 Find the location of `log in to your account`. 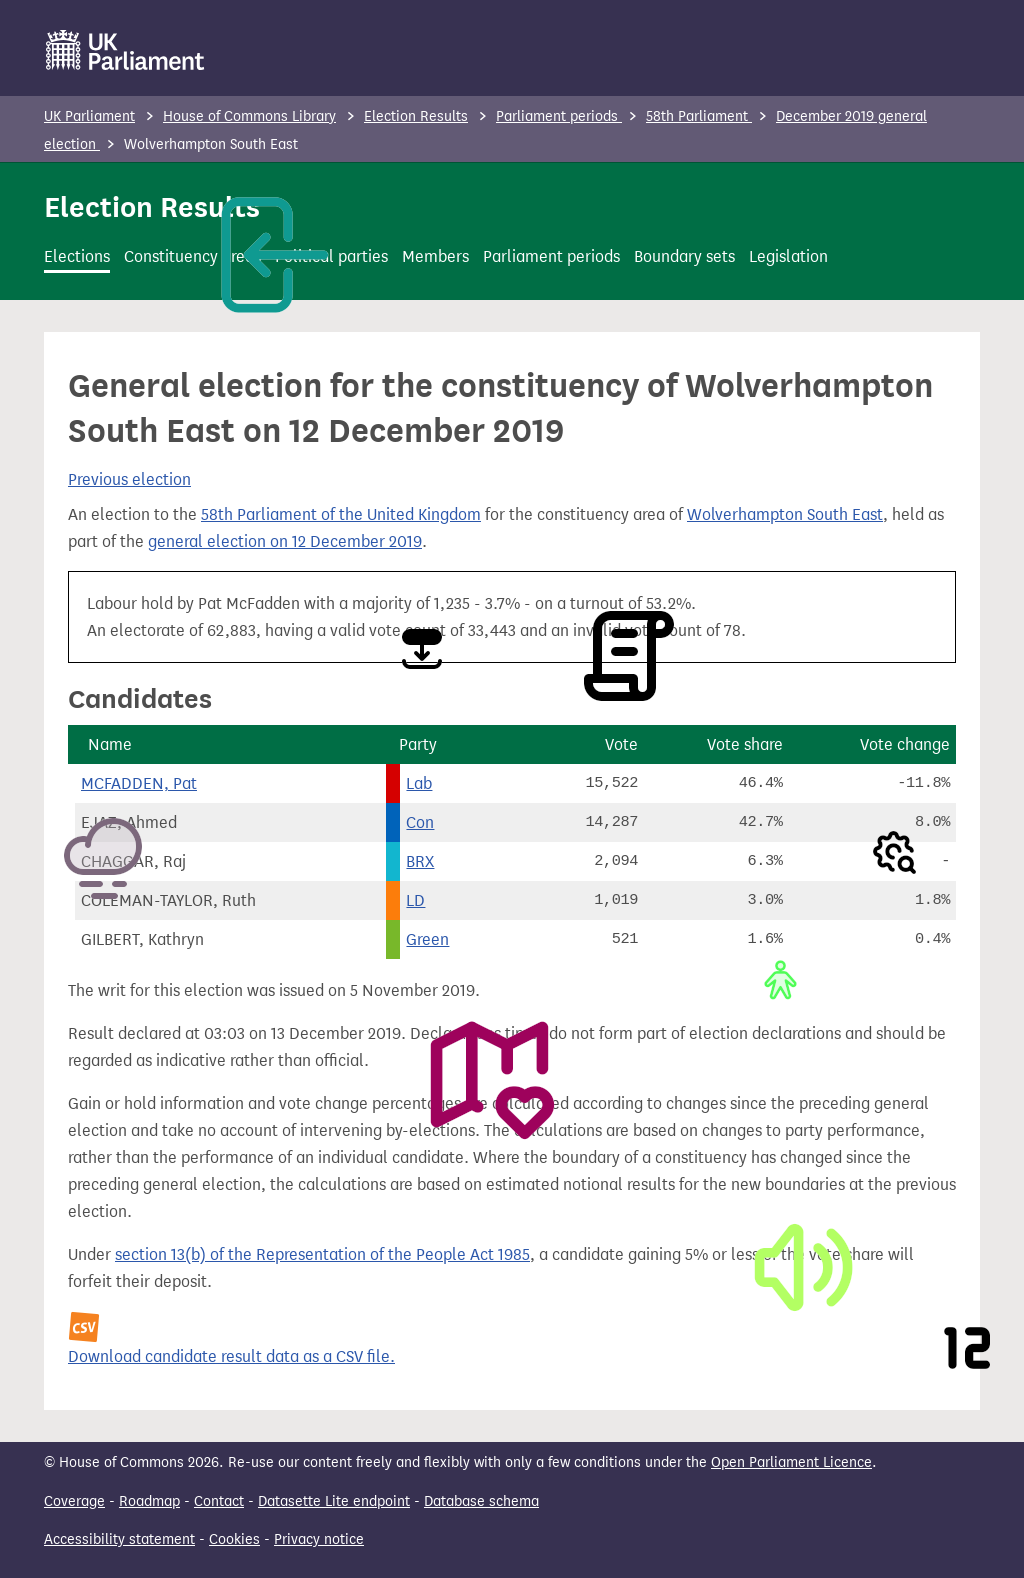

log in to your account is located at coordinates (266, 255).